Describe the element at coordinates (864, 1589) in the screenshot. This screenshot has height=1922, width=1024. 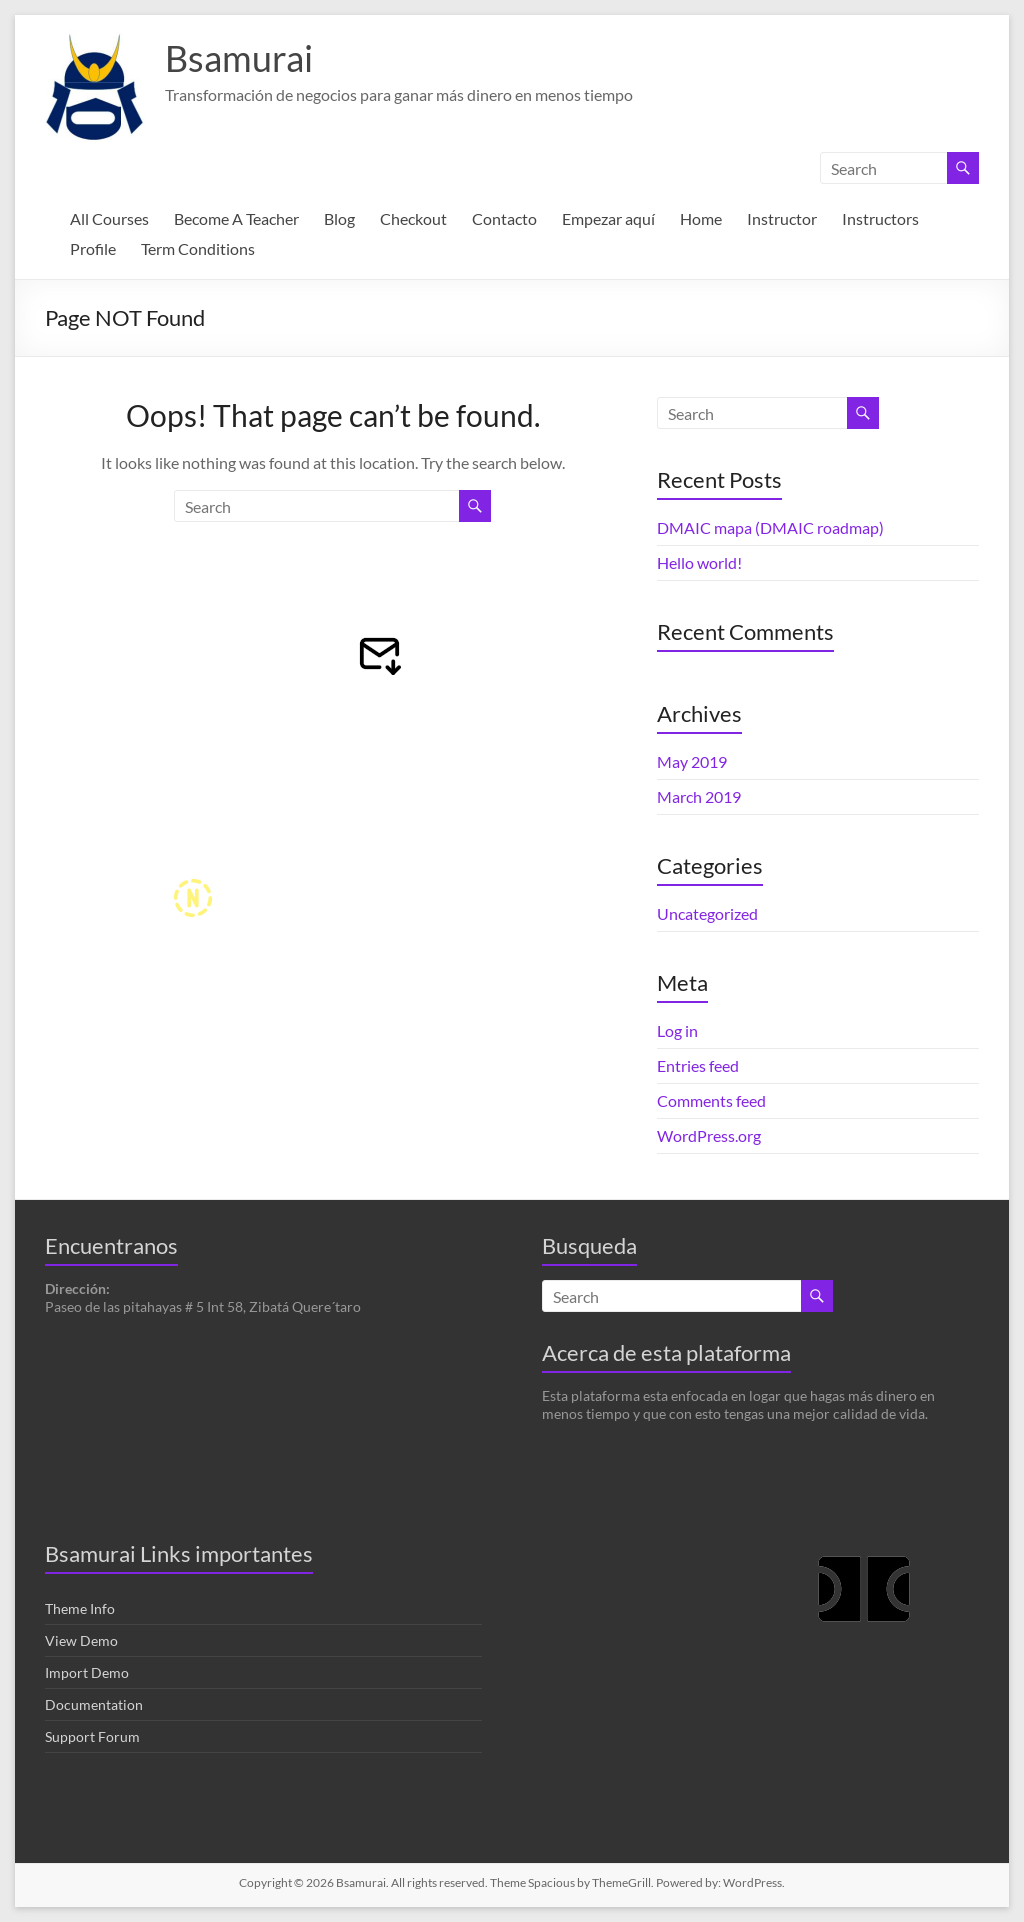
I see `view basketball court information` at that location.